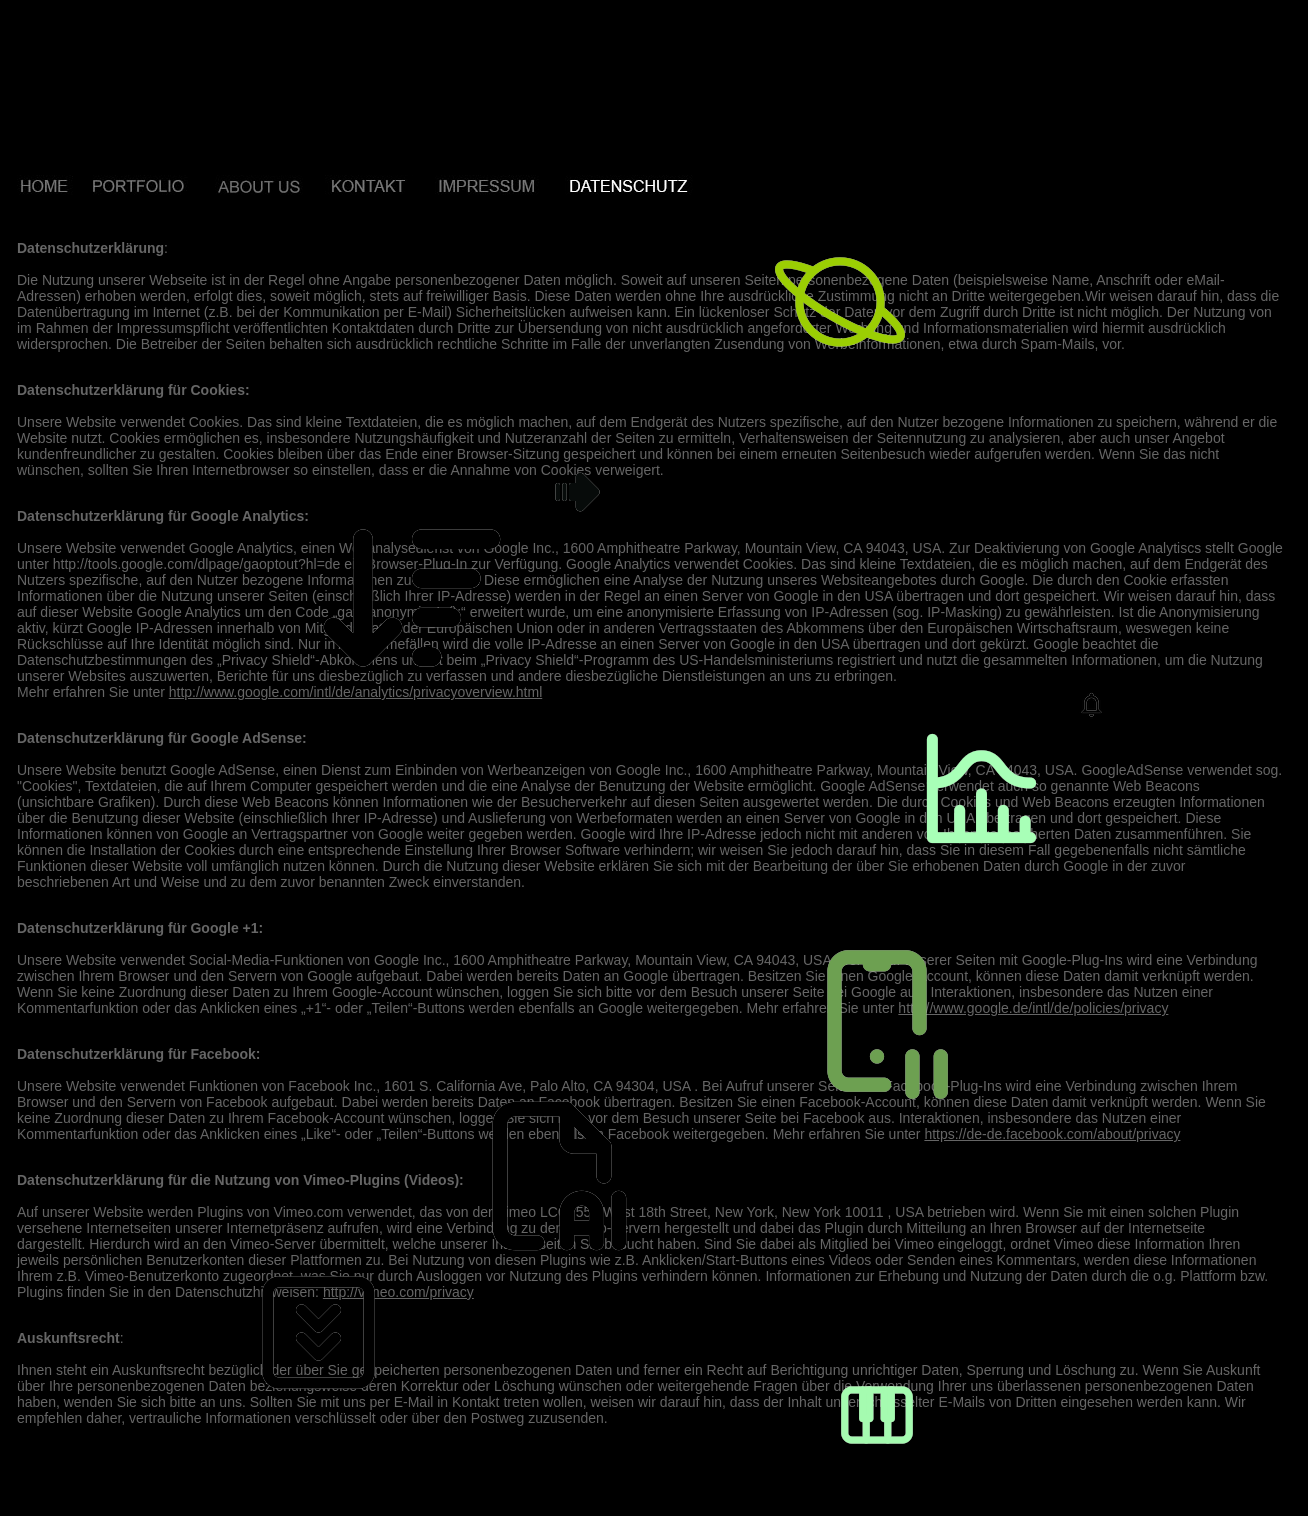 The width and height of the screenshot is (1308, 1516). What do you see at coordinates (1091, 704) in the screenshot?
I see `view your notifications` at bounding box center [1091, 704].